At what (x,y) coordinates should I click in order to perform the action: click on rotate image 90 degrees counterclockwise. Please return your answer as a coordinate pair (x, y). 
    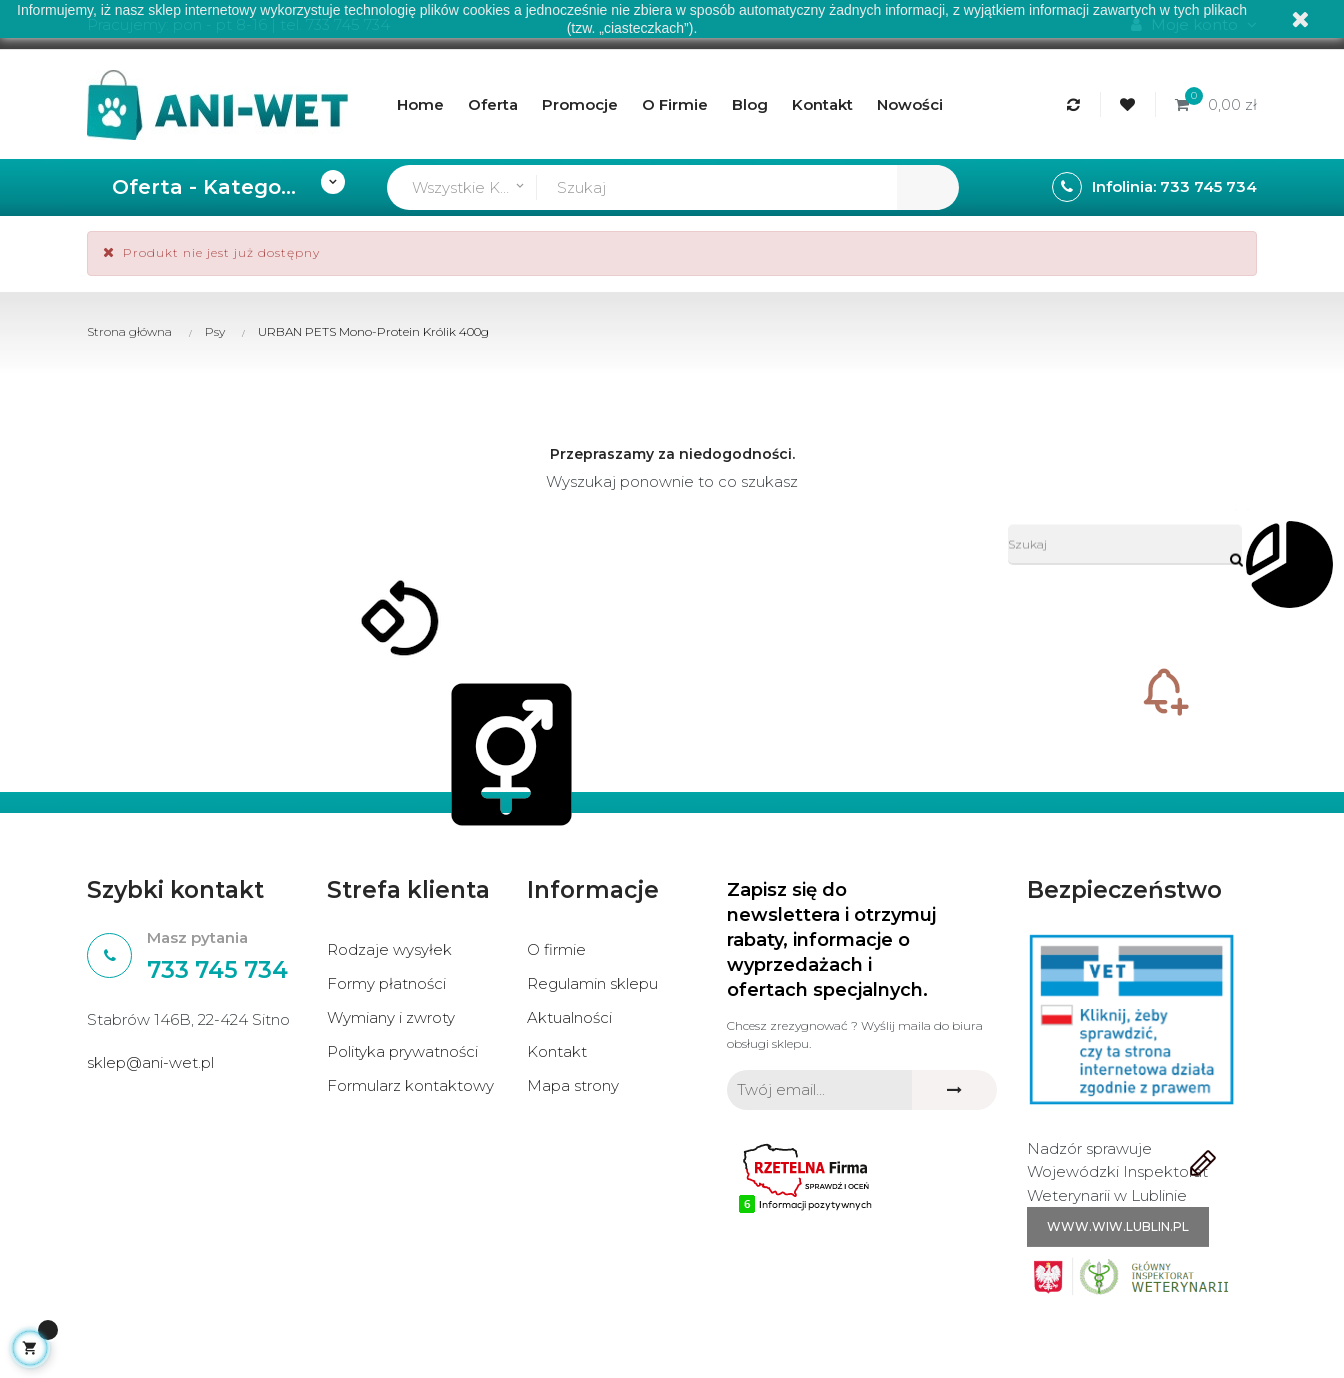
    Looking at the image, I should click on (400, 617).